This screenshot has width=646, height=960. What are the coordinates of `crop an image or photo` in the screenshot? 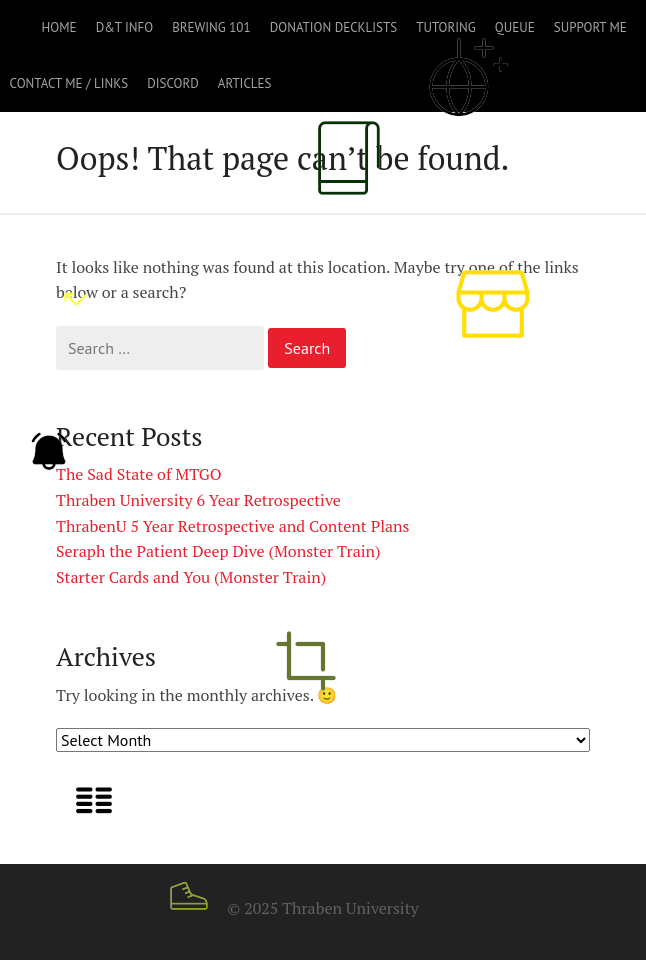 It's located at (306, 661).